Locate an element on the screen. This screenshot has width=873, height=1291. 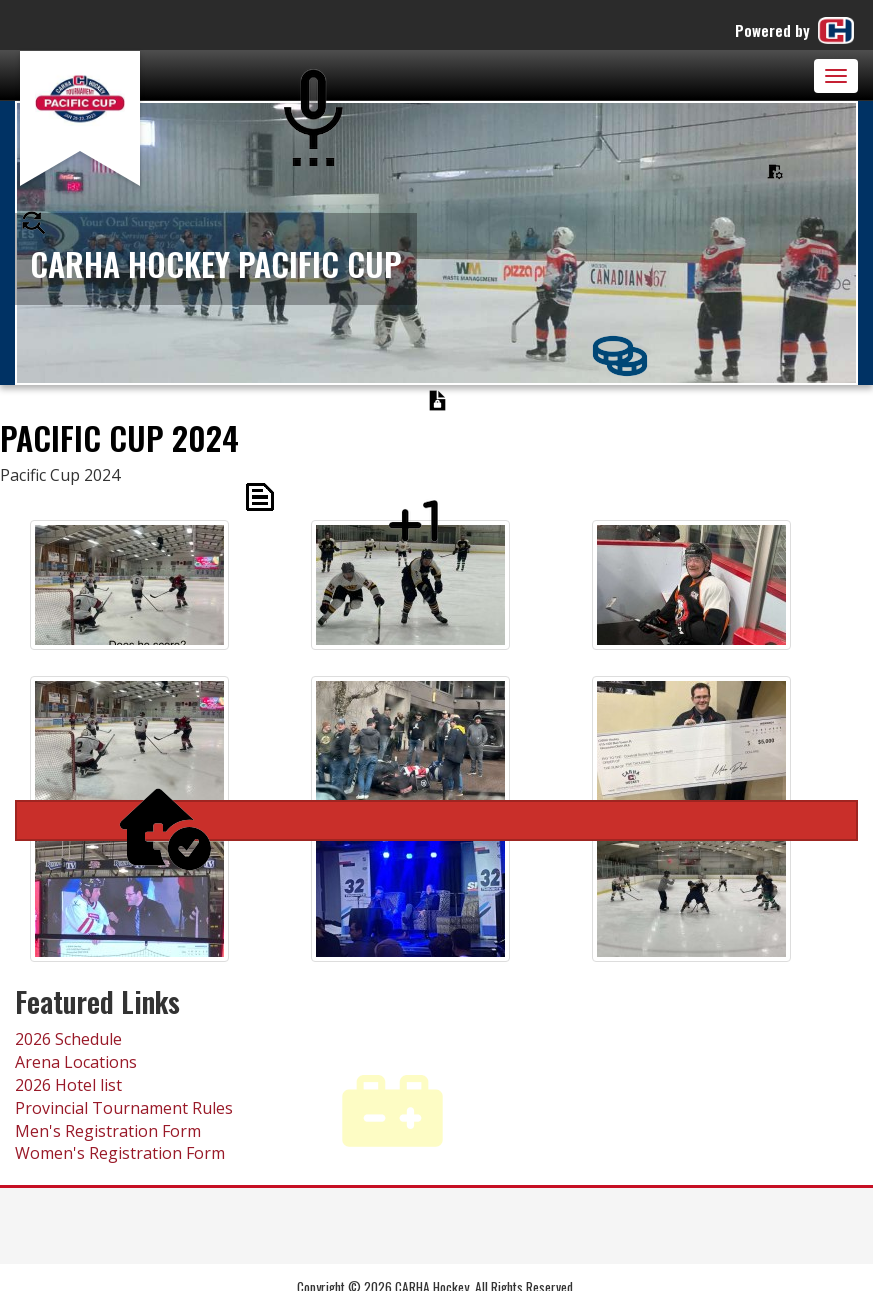
access voice input settings is located at coordinates (313, 115).